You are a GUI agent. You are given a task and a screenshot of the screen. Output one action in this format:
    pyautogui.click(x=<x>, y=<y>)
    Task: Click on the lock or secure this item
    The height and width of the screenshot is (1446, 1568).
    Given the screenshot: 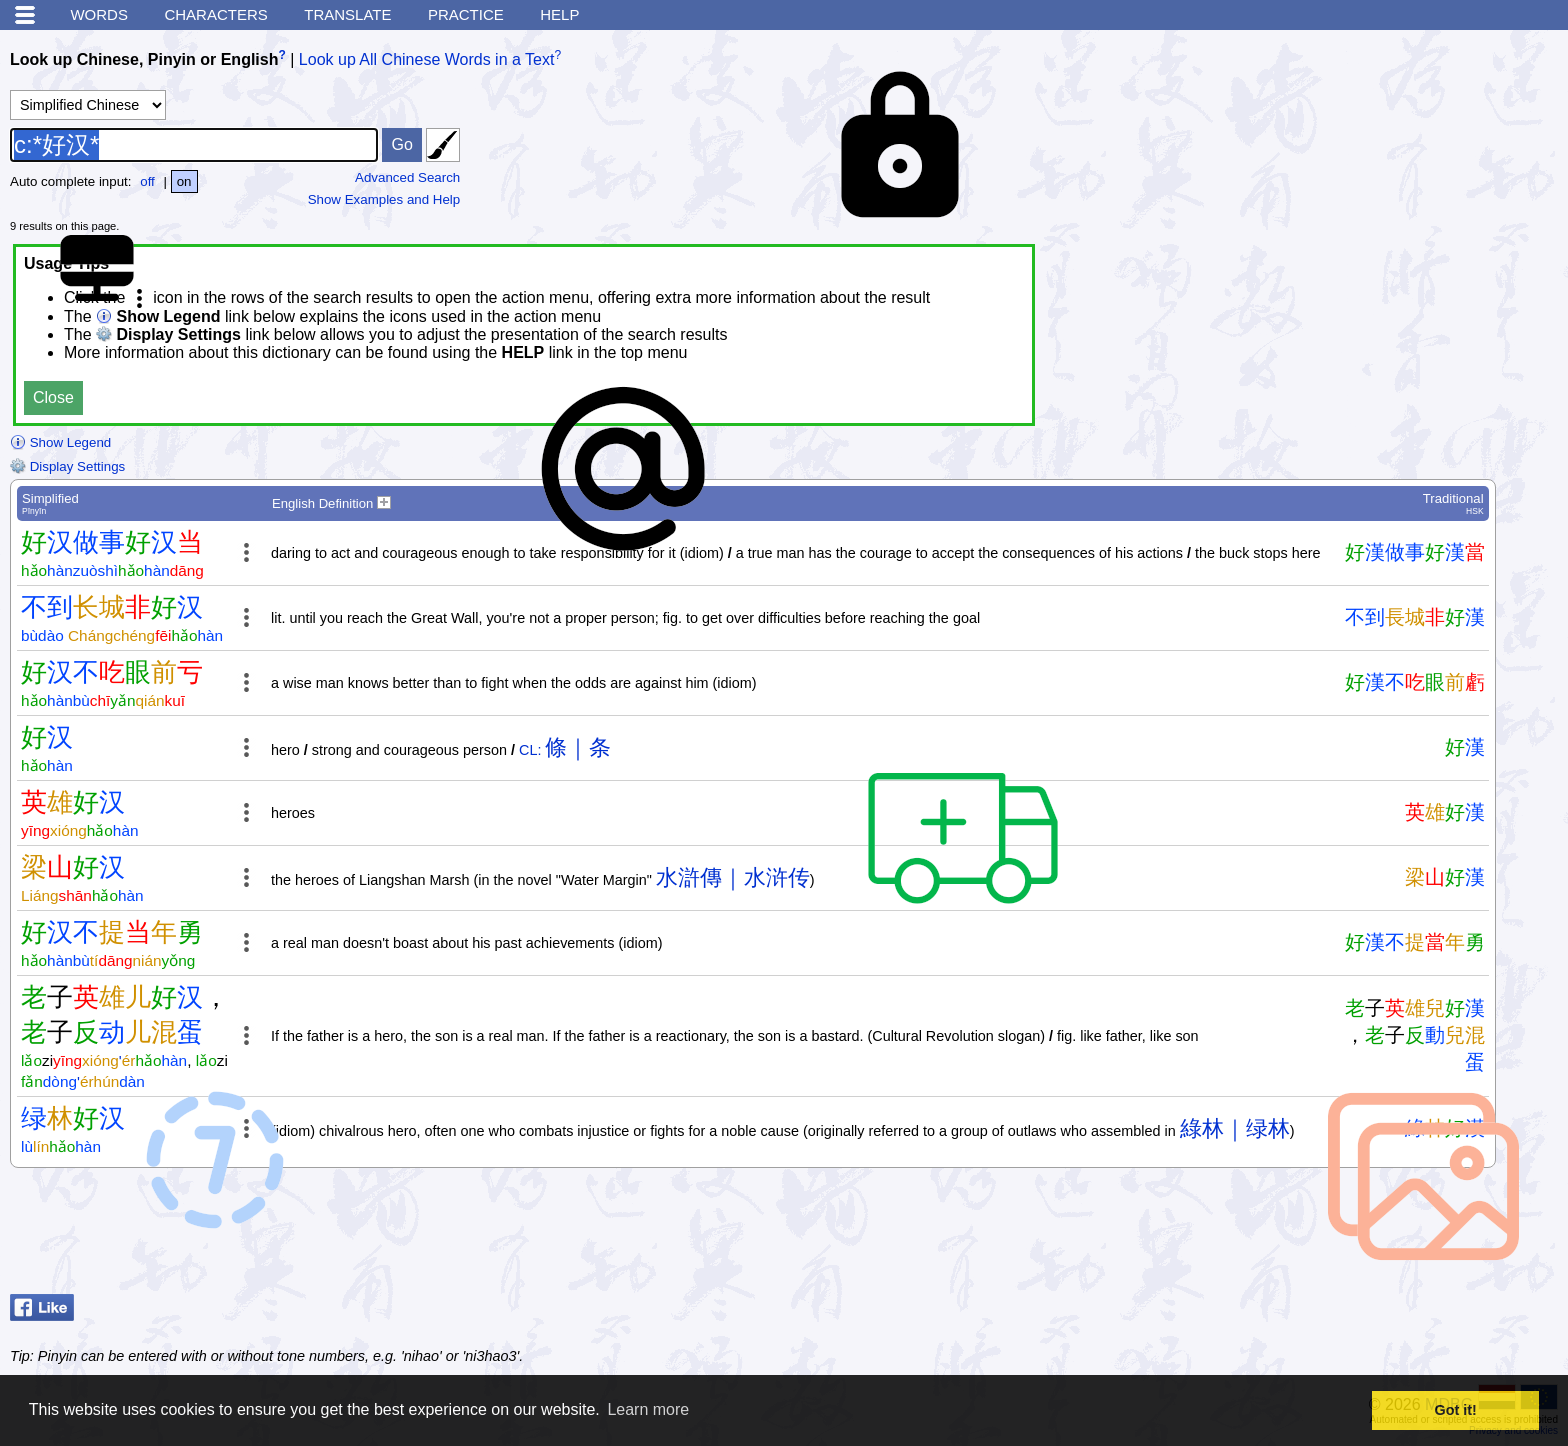 What is the action you would take?
    pyautogui.click(x=900, y=144)
    